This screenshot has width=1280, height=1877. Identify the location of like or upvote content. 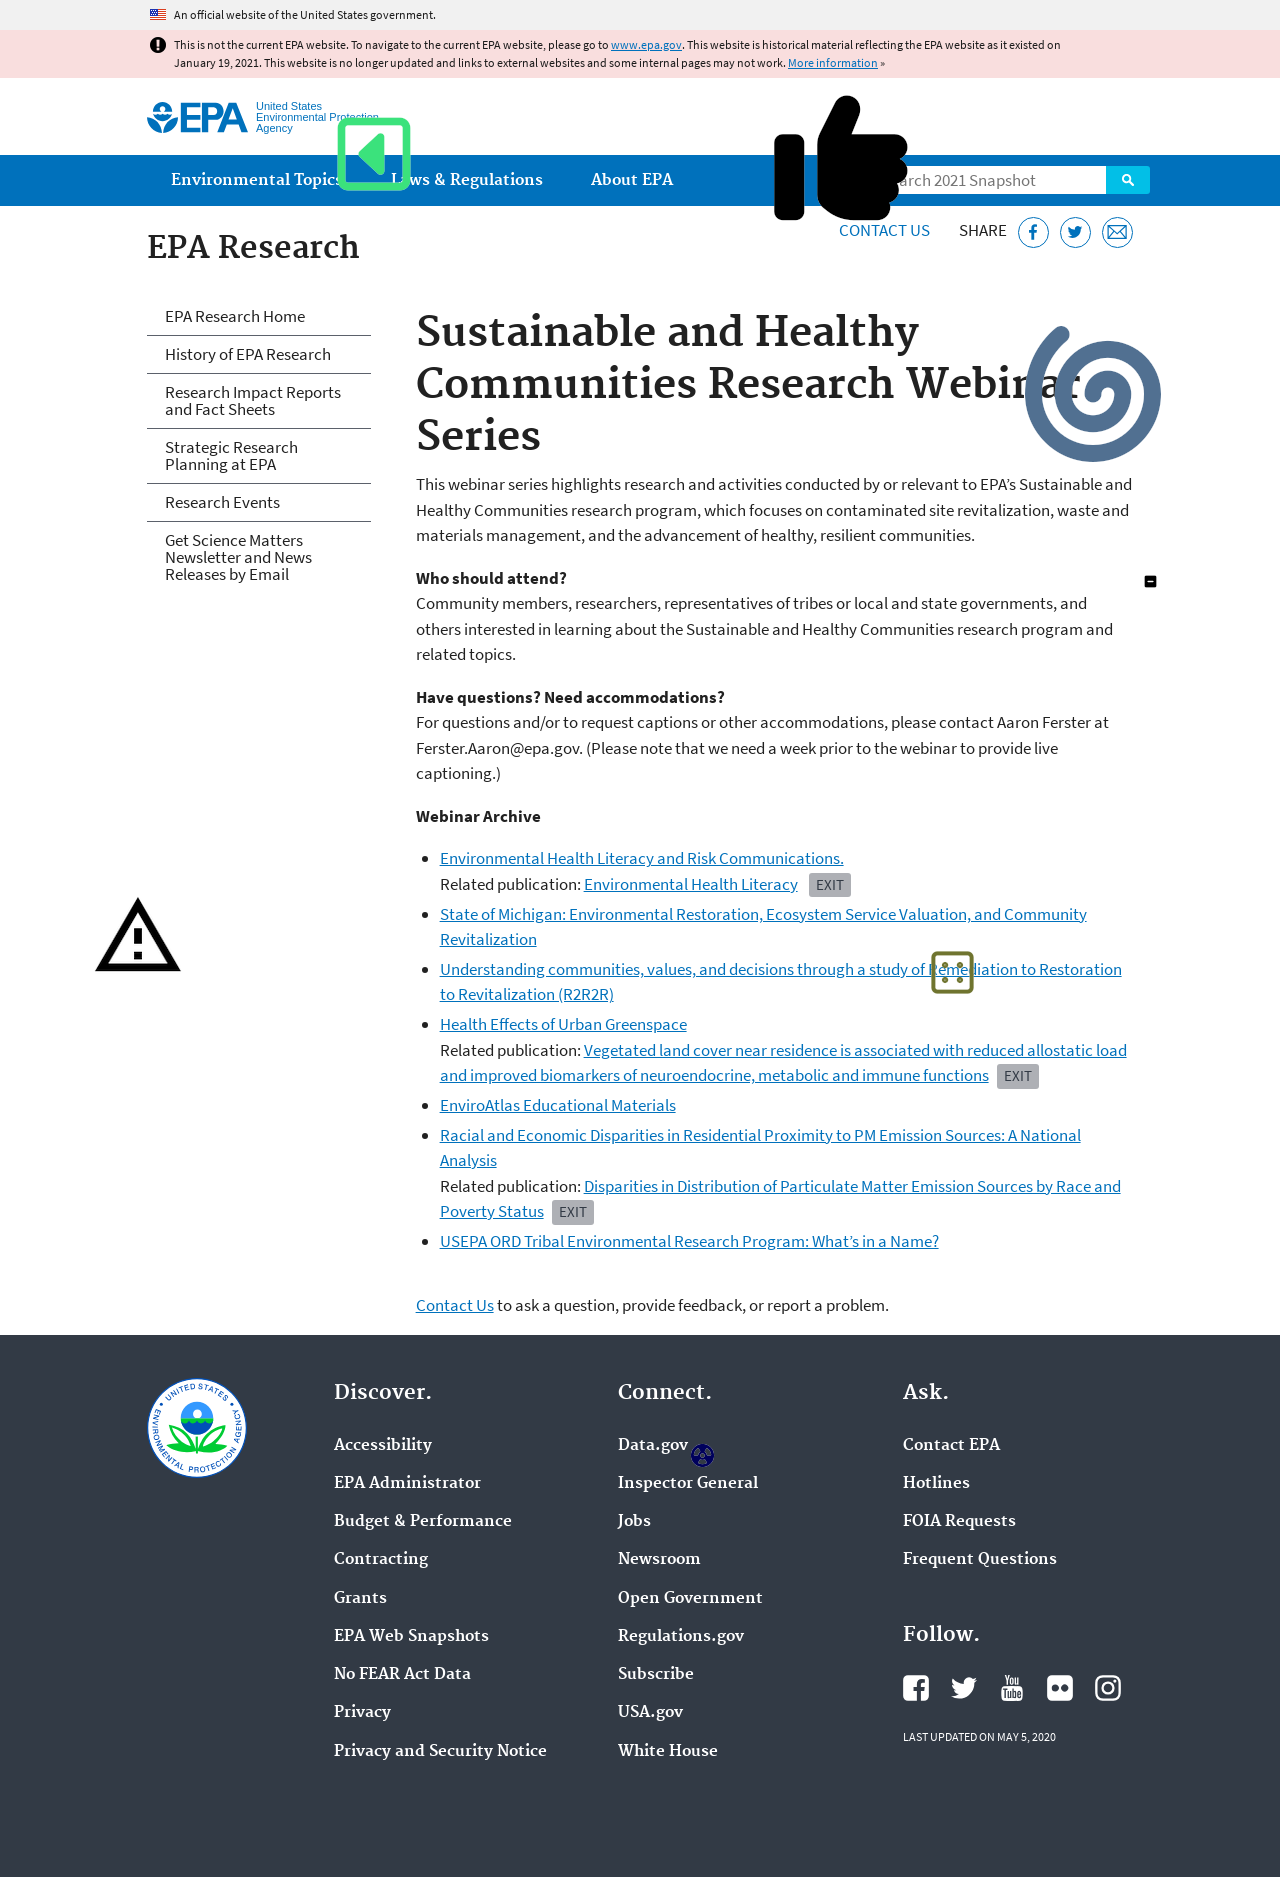
(843, 160).